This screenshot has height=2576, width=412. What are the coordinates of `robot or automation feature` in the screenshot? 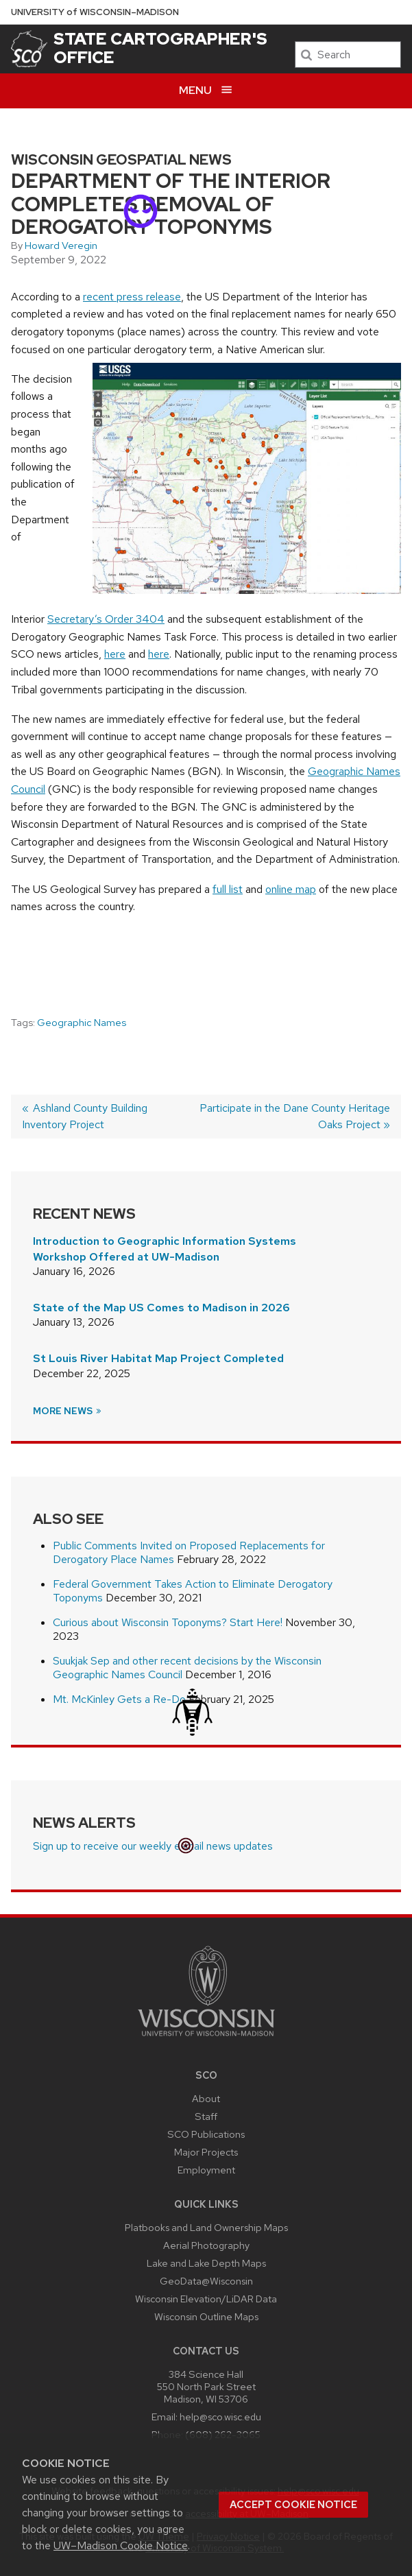 It's located at (192, 1712).